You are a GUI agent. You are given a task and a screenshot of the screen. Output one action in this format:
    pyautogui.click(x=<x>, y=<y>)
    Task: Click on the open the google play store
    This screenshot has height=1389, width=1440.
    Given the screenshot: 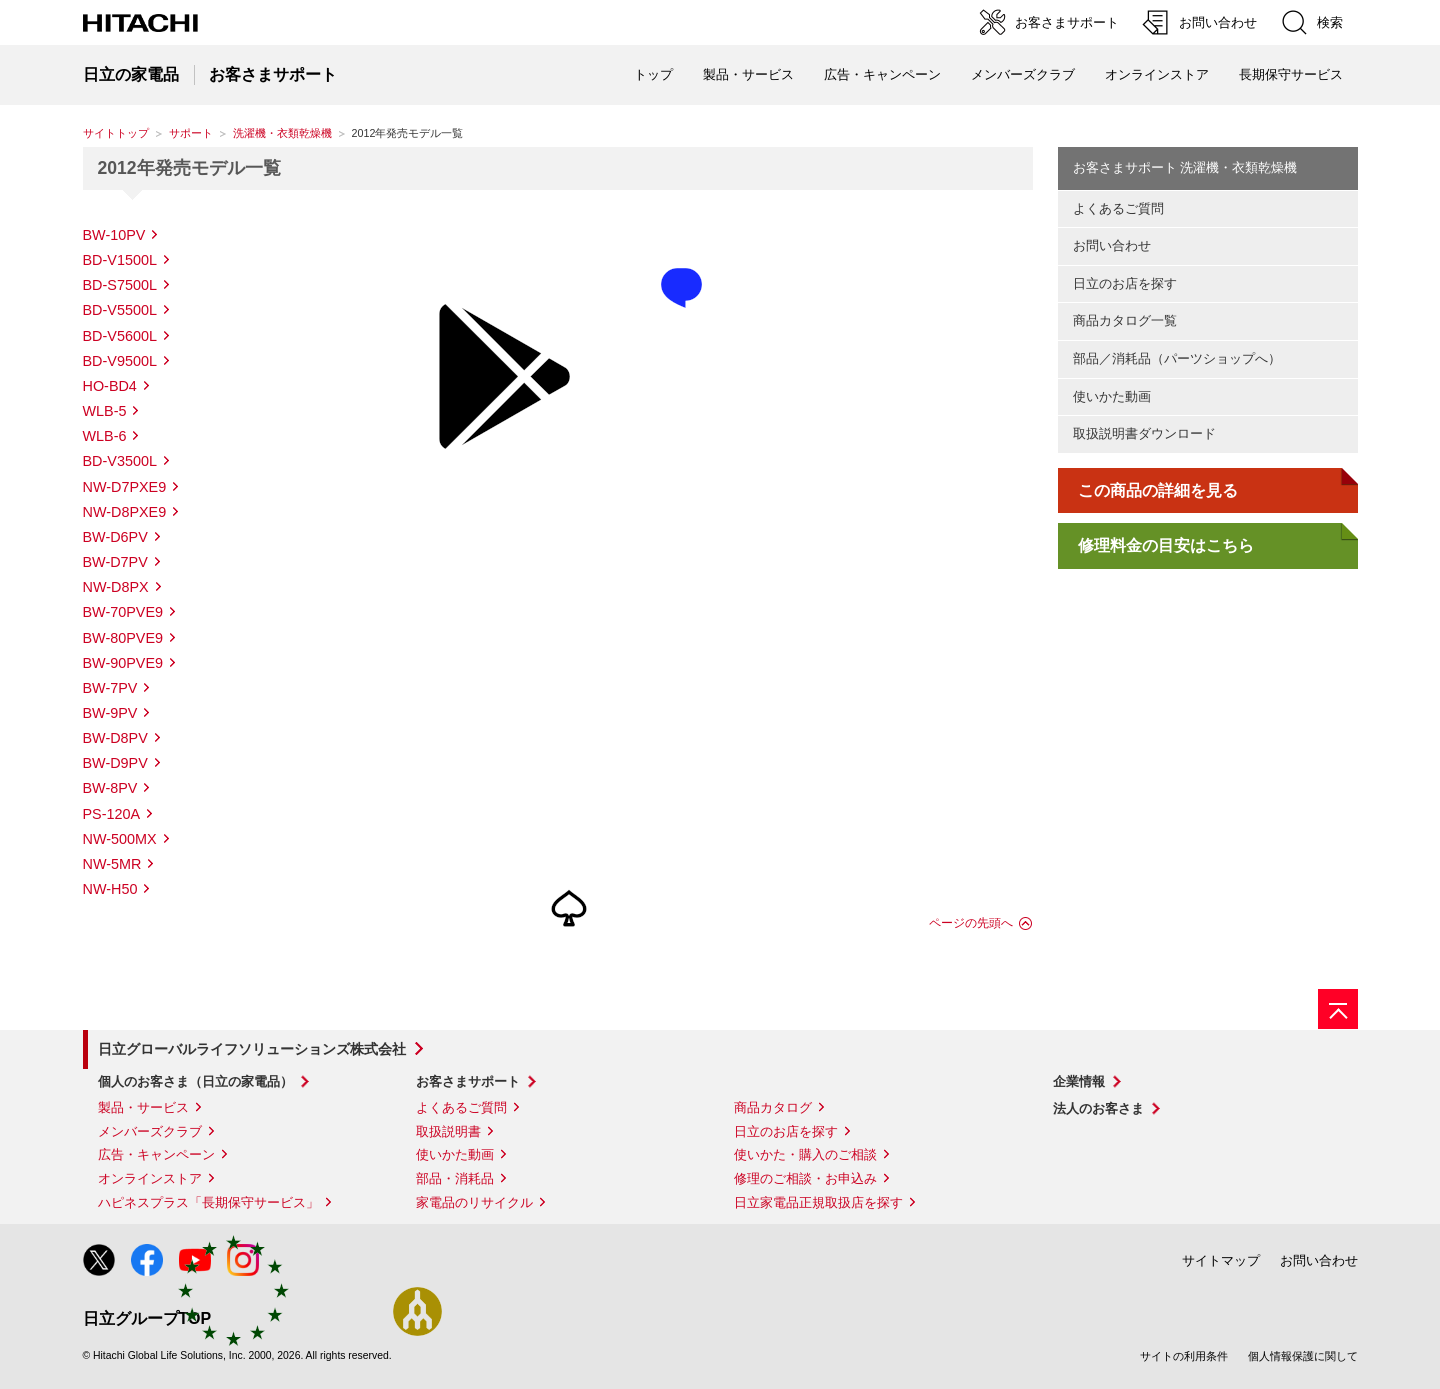 What is the action you would take?
    pyautogui.click(x=504, y=376)
    